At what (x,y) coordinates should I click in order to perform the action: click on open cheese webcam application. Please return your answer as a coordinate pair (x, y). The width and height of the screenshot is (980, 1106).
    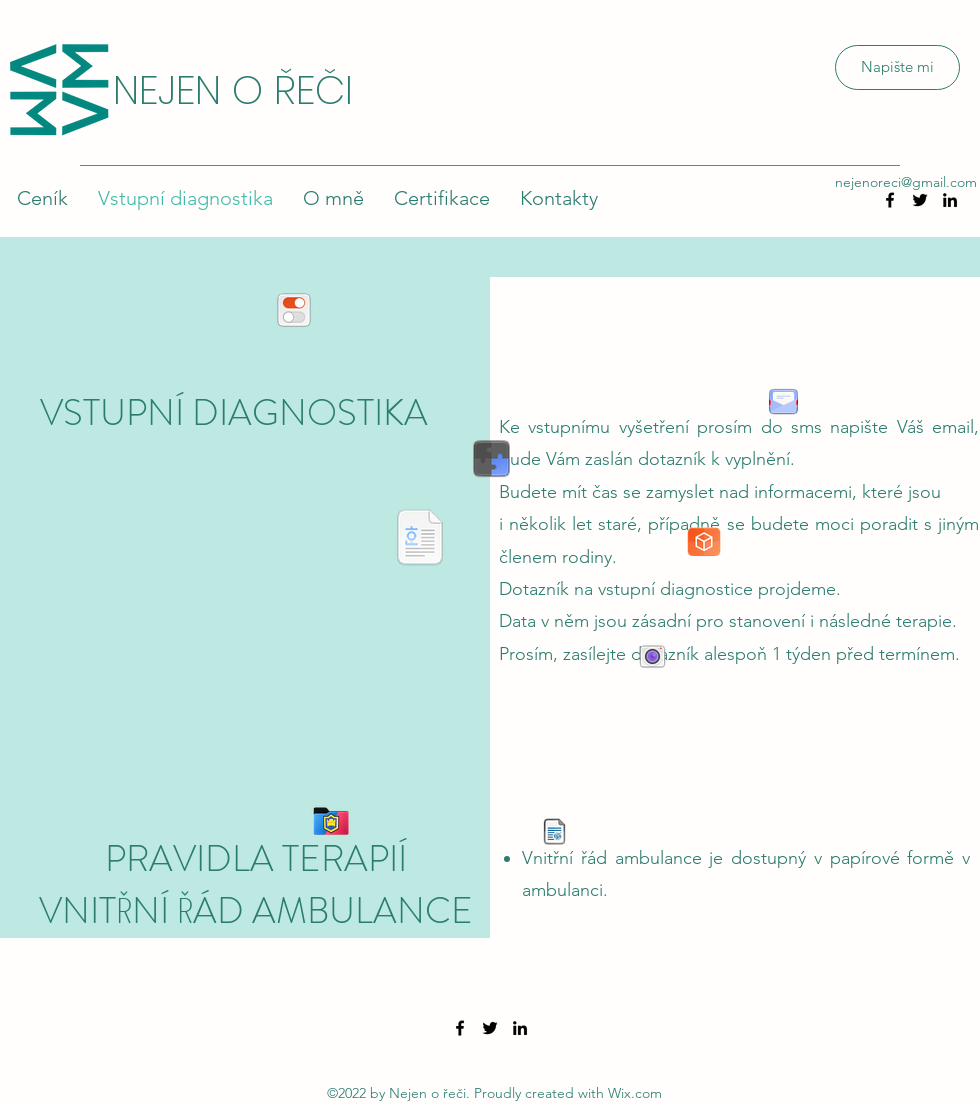
    Looking at the image, I should click on (652, 656).